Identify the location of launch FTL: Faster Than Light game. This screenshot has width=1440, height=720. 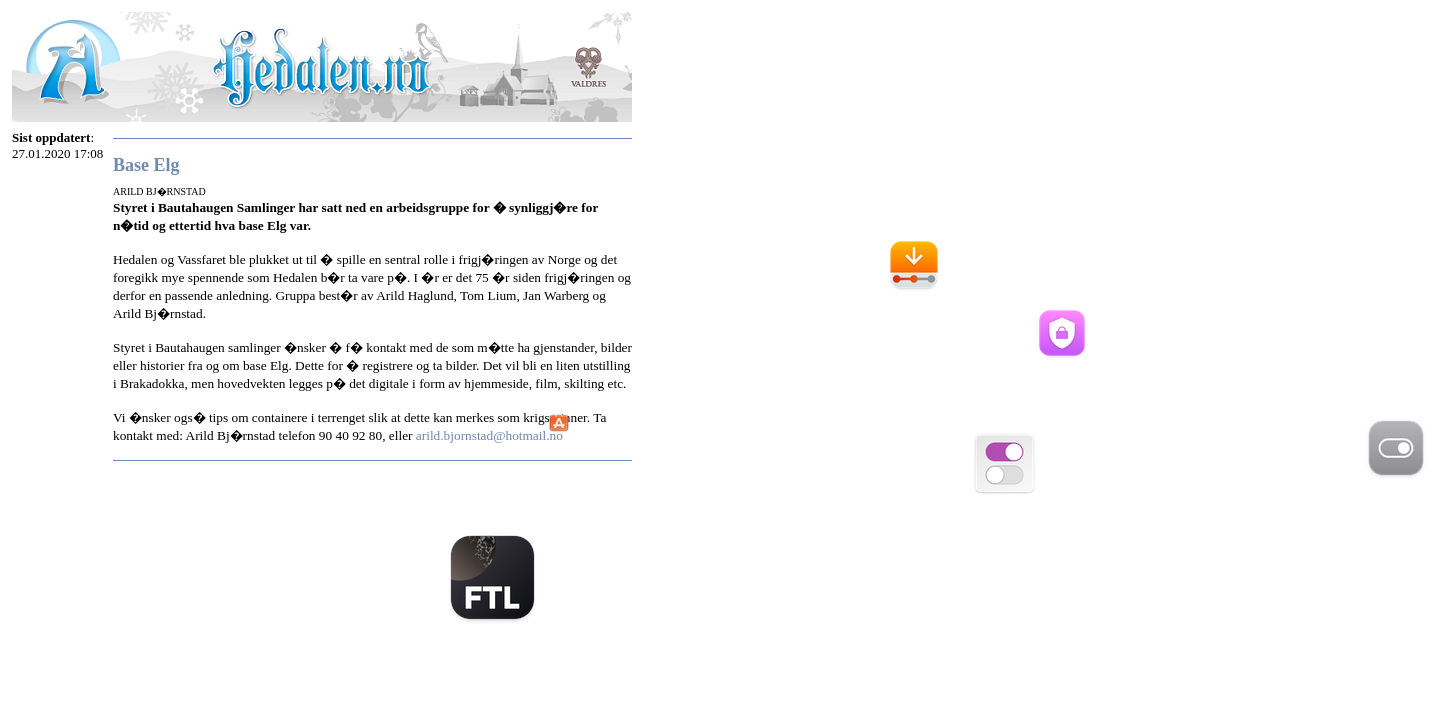
(492, 577).